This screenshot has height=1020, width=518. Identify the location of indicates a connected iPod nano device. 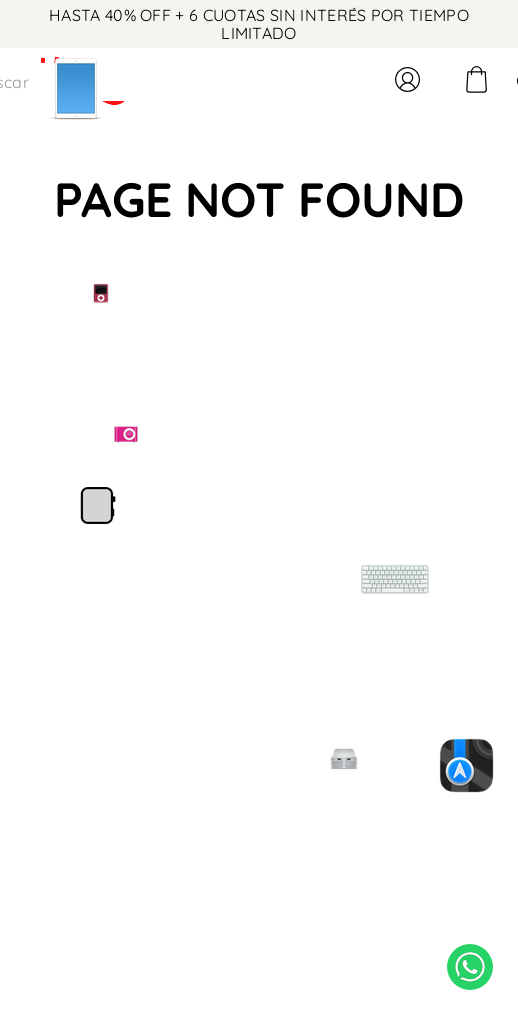
(101, 289).